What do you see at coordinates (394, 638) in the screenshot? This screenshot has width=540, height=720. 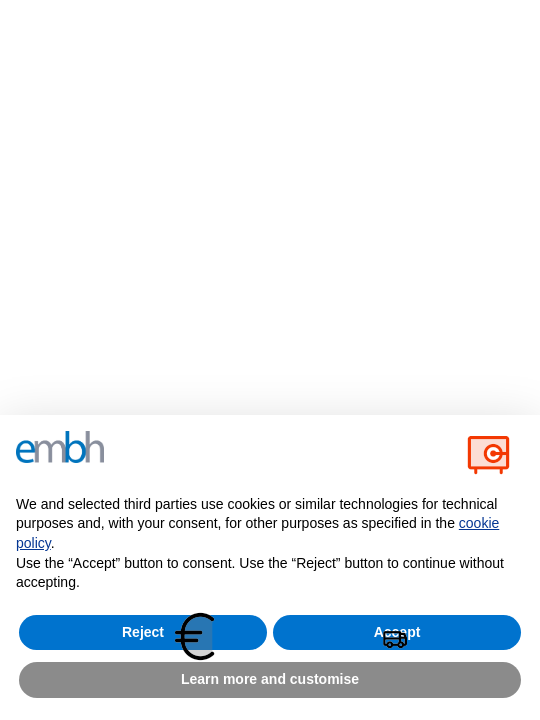 I see `track your delivery status` at bounding box center [394, 638].